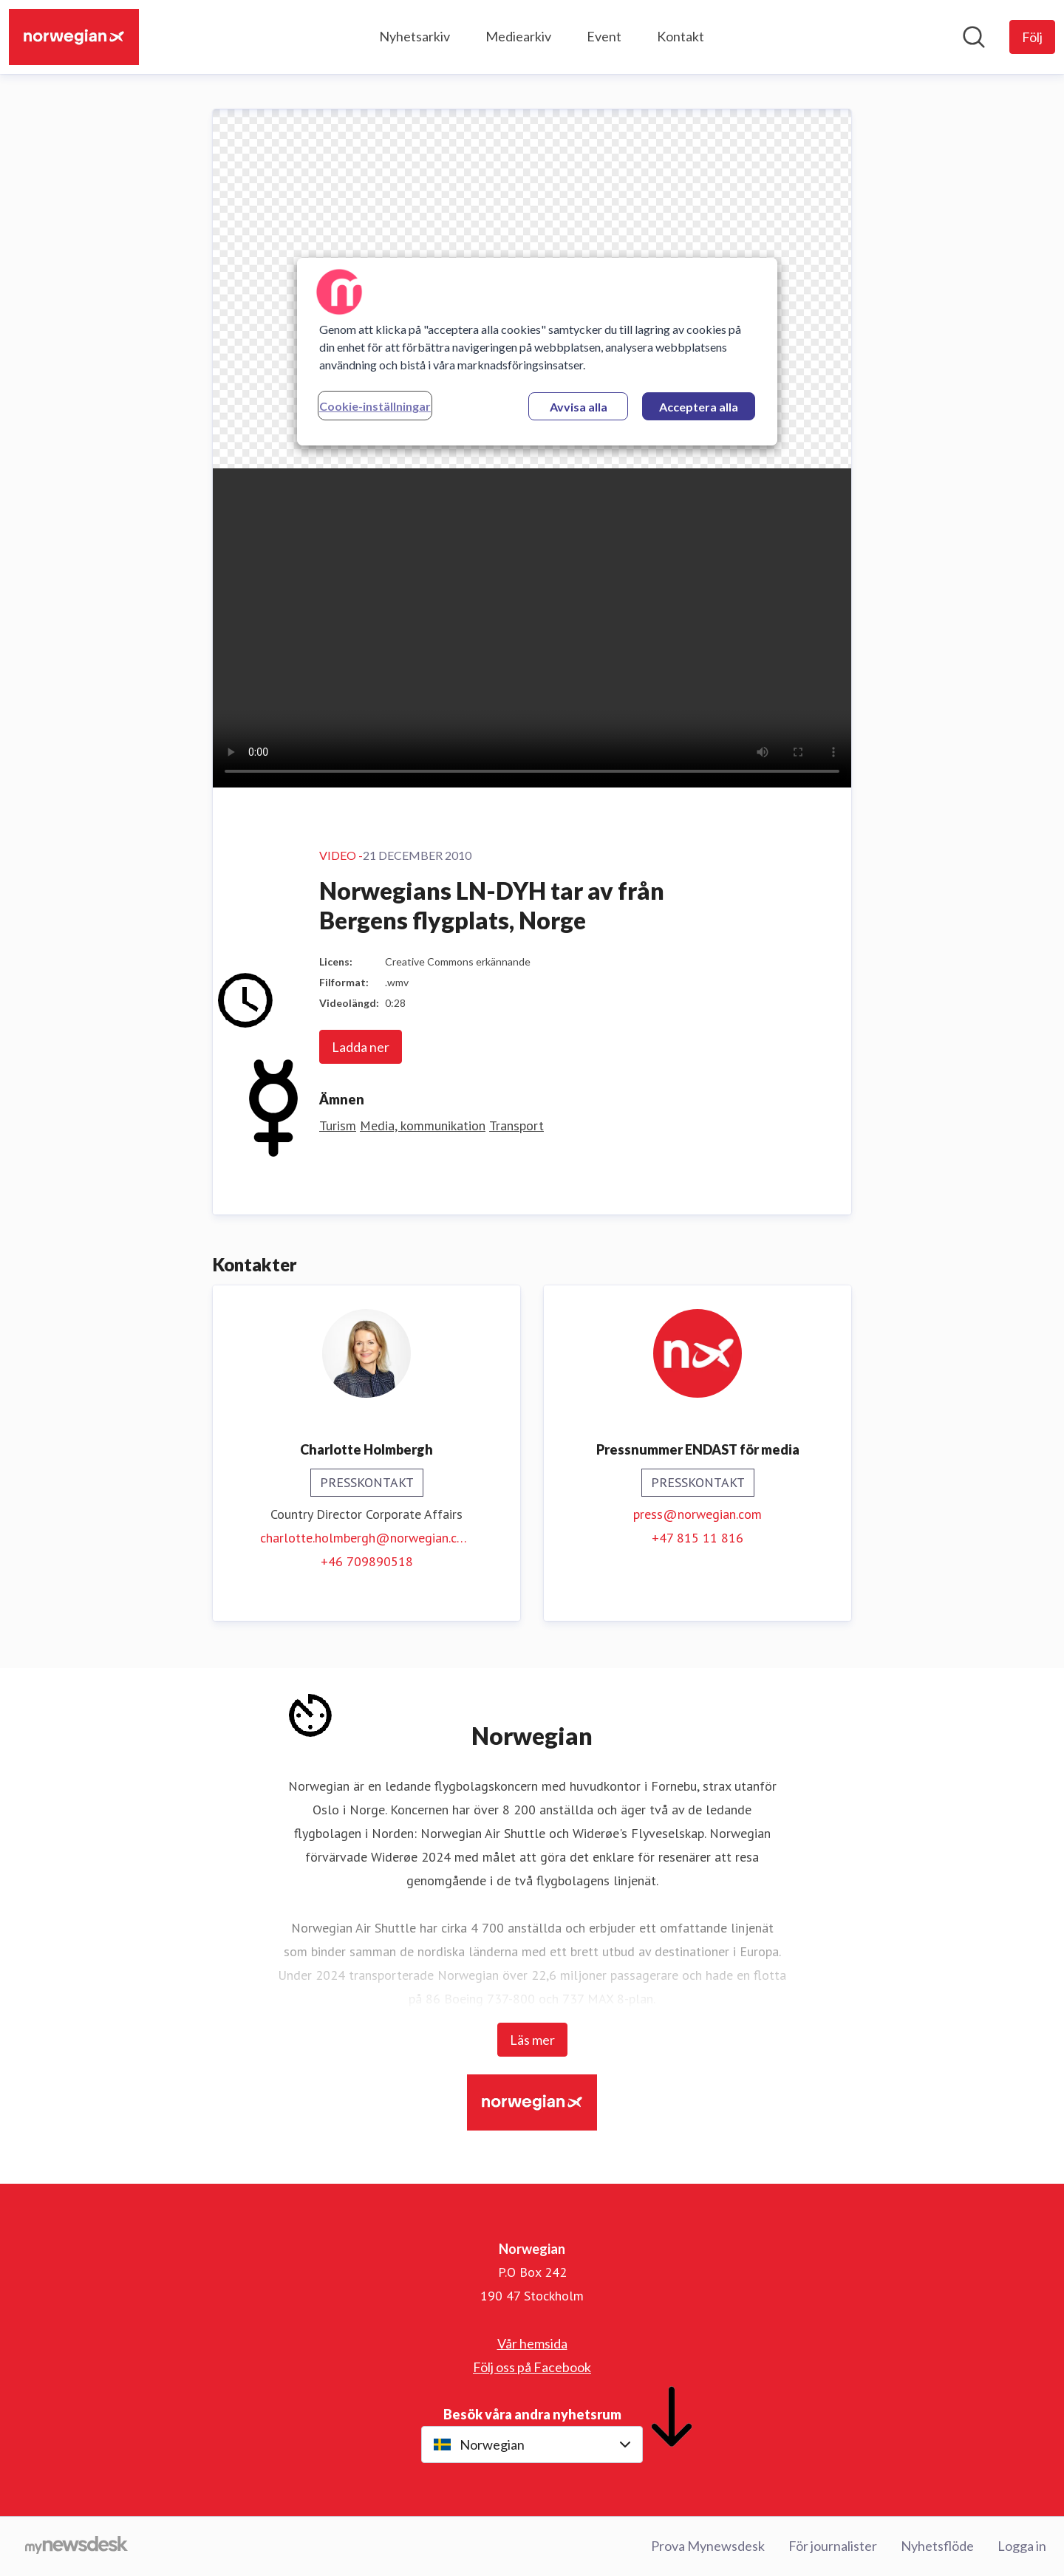 This screenshot has height=2576, width=1064. I want to click on set or view a countdown timer, so click(310, 1715).